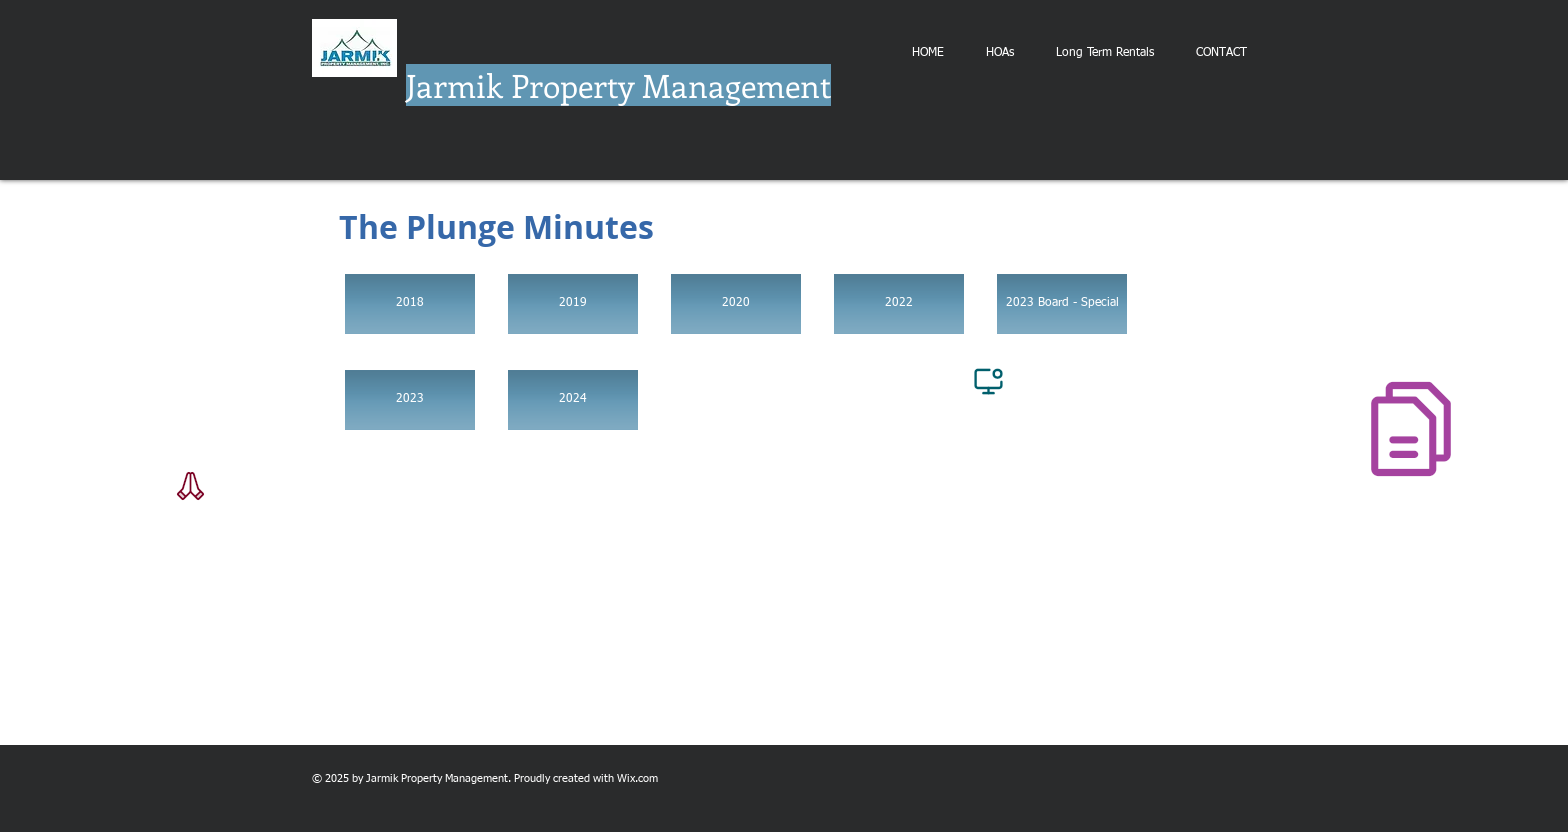 The height and width of the screenshot is (832, 1568). What do you see at coordinates (988, 381) in the screenshot?
I see `indicates active screen recording or broadcast` at bounding box center [988, 381].